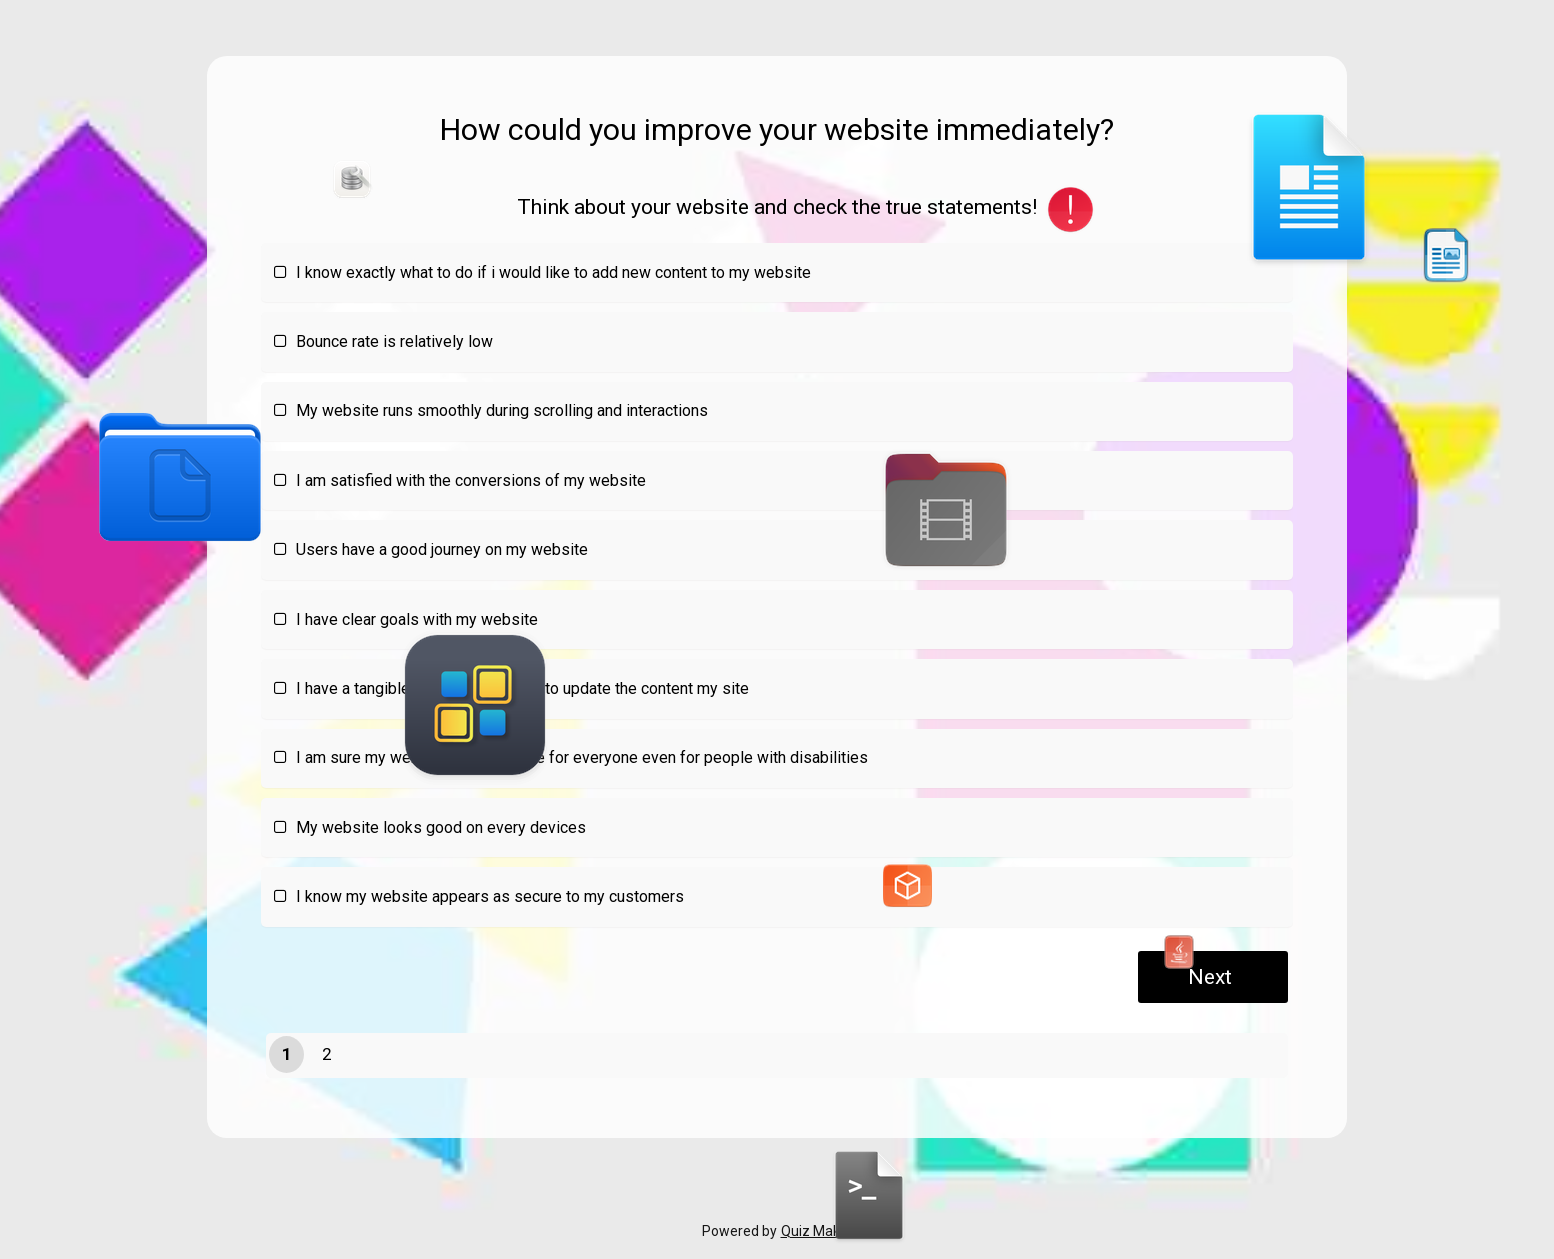  I want to click on a java archive (.jar) file, so click(1179, 952).